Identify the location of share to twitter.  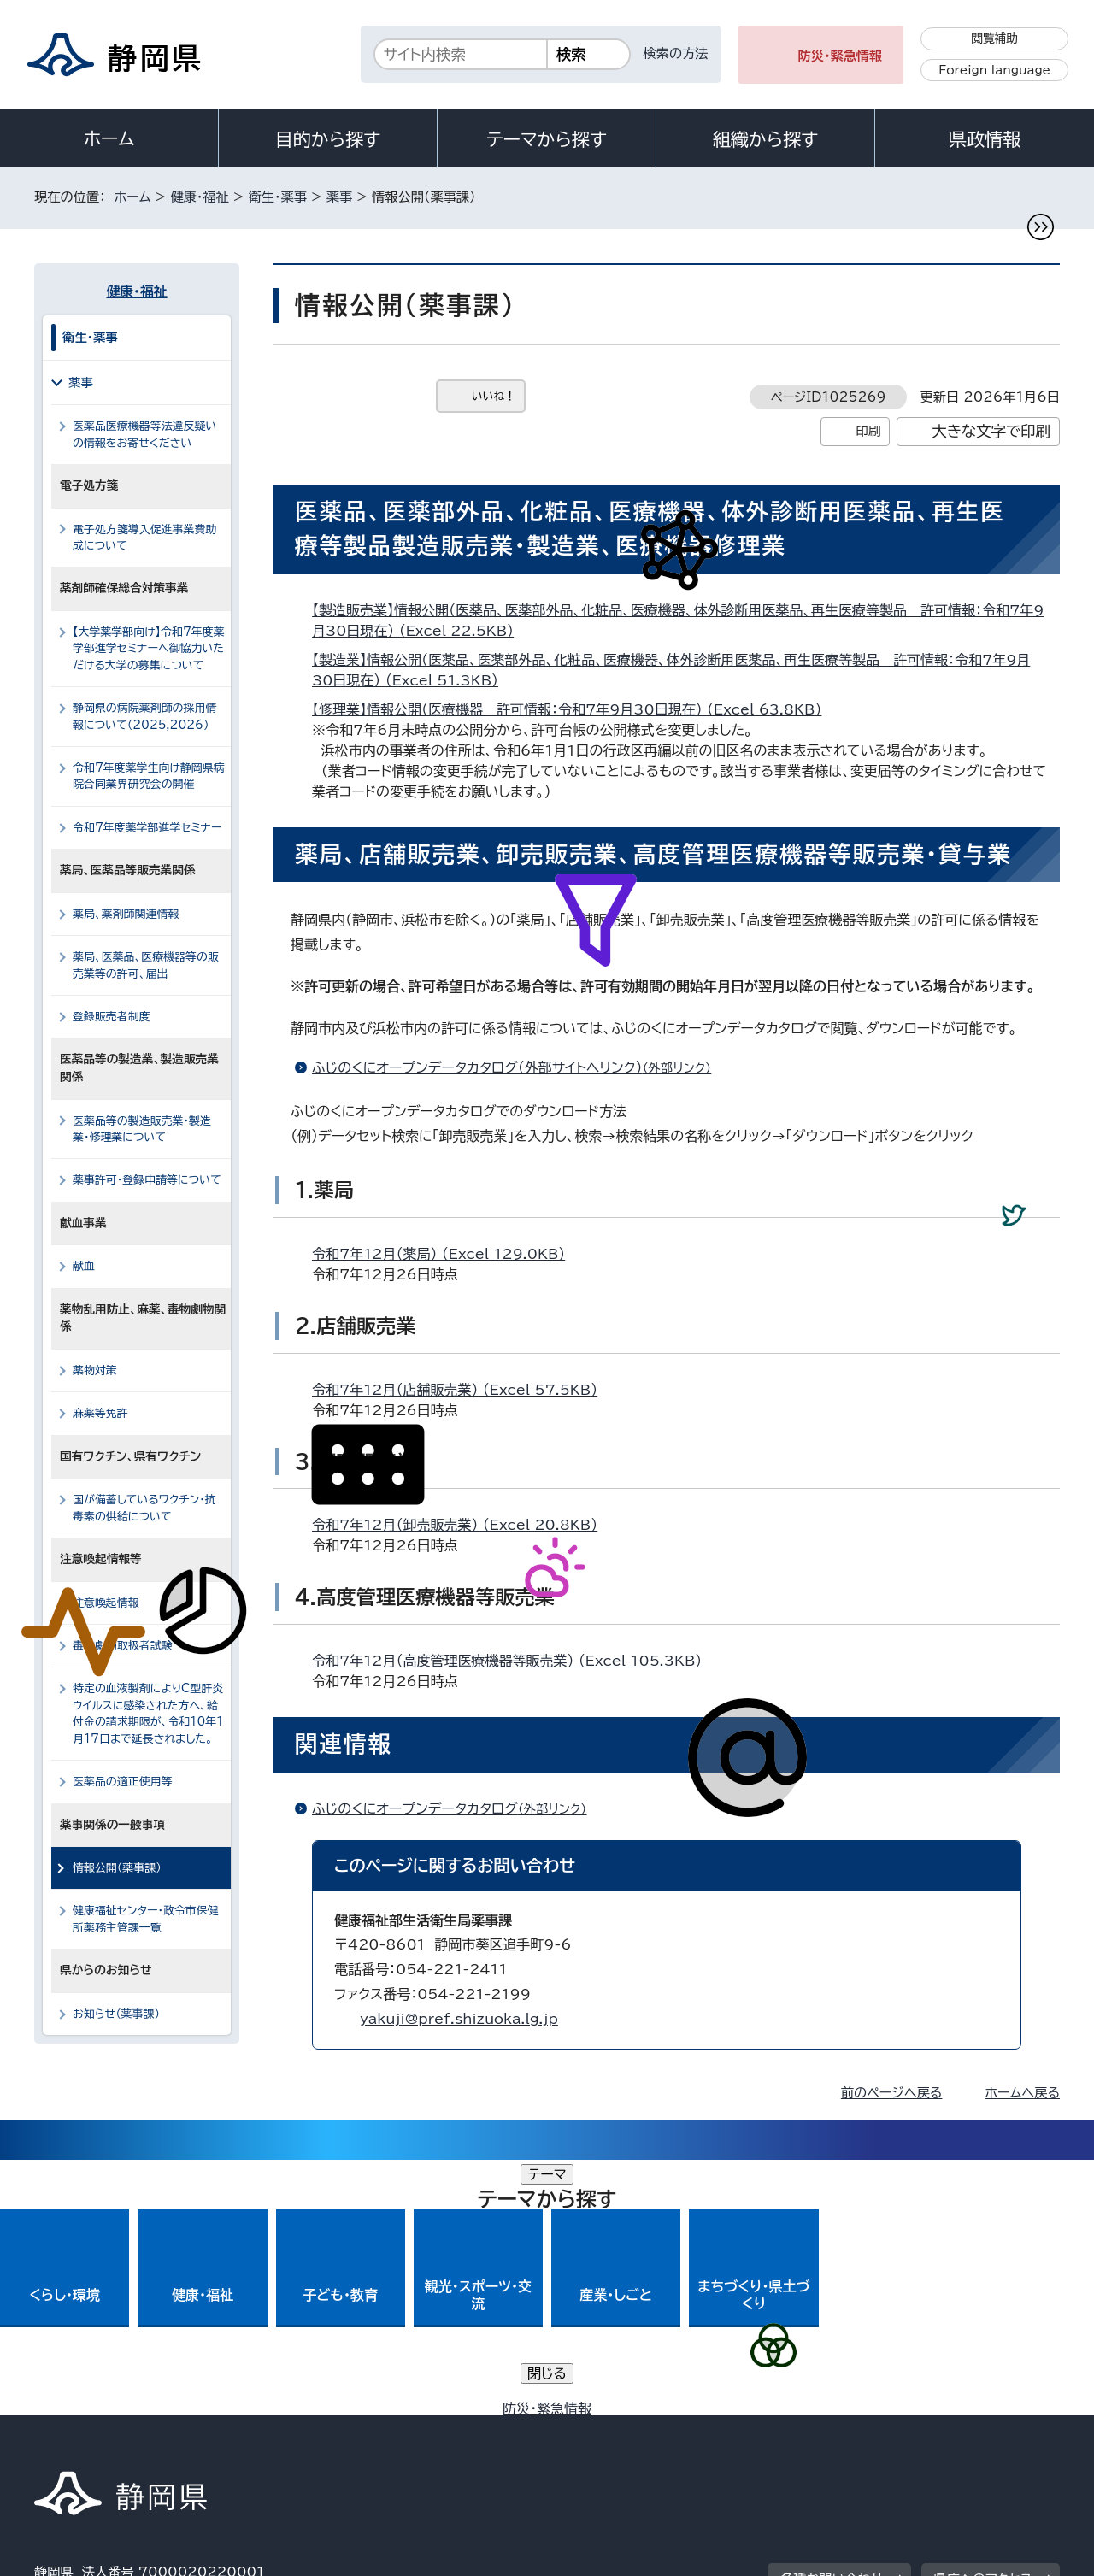
(1013, 1214).